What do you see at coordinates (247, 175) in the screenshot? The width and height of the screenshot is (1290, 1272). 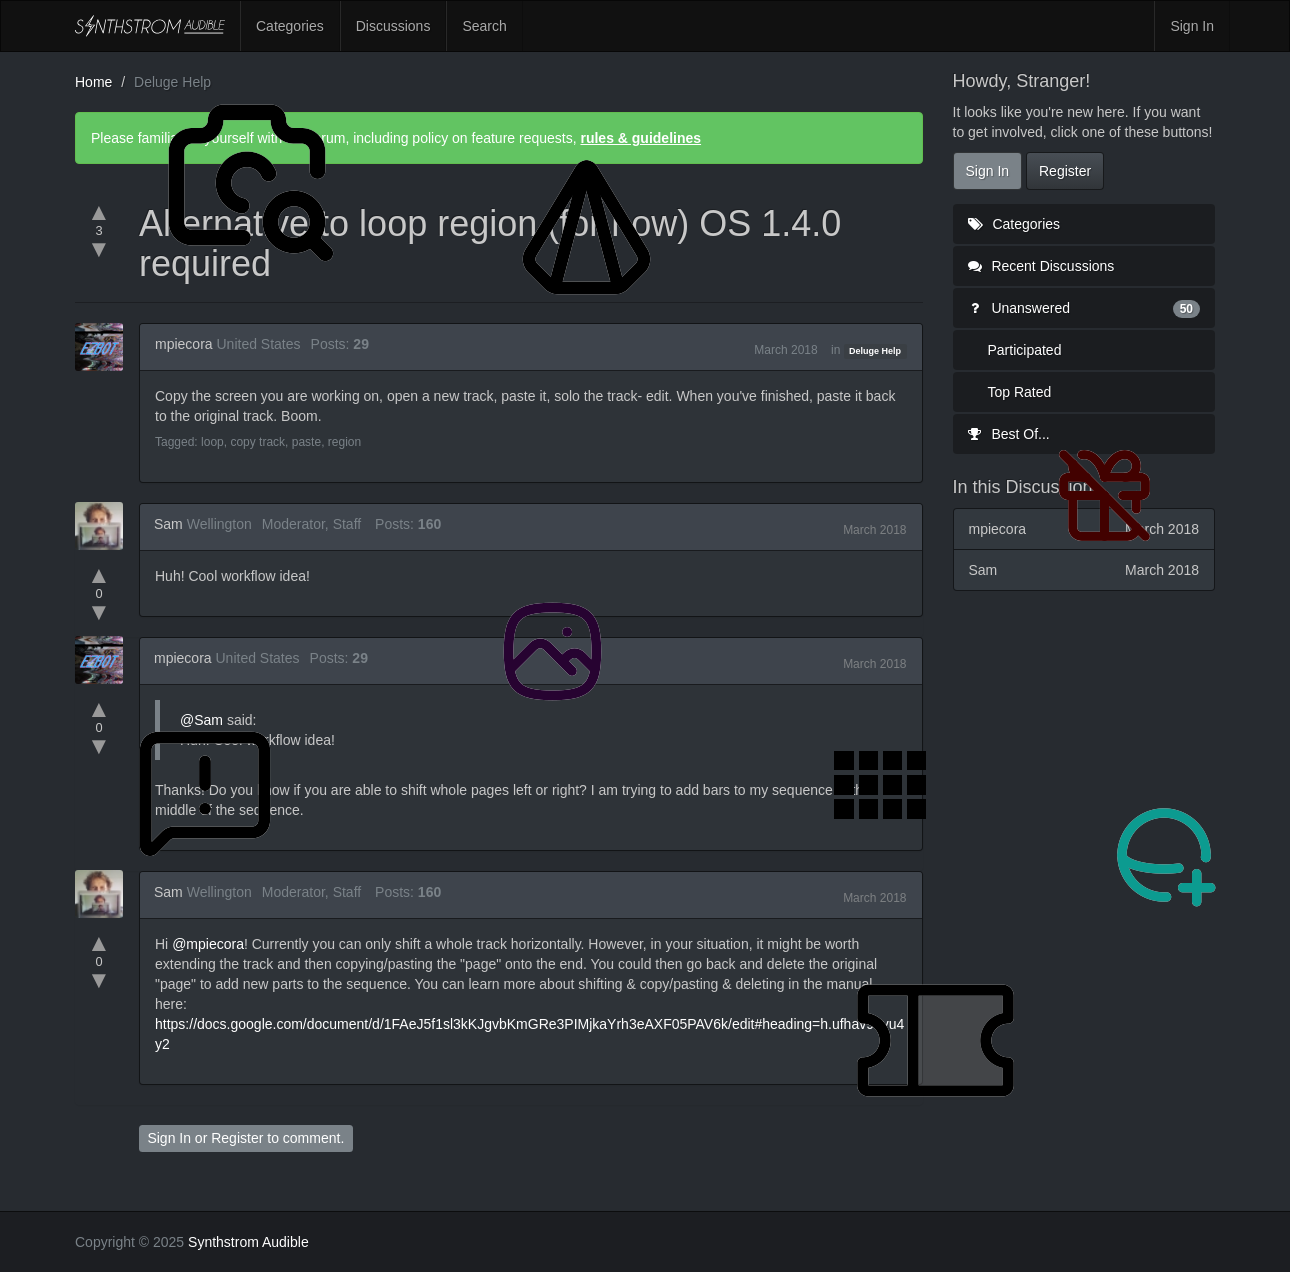 I see `search photos or images` at bounding box center [247, 175].